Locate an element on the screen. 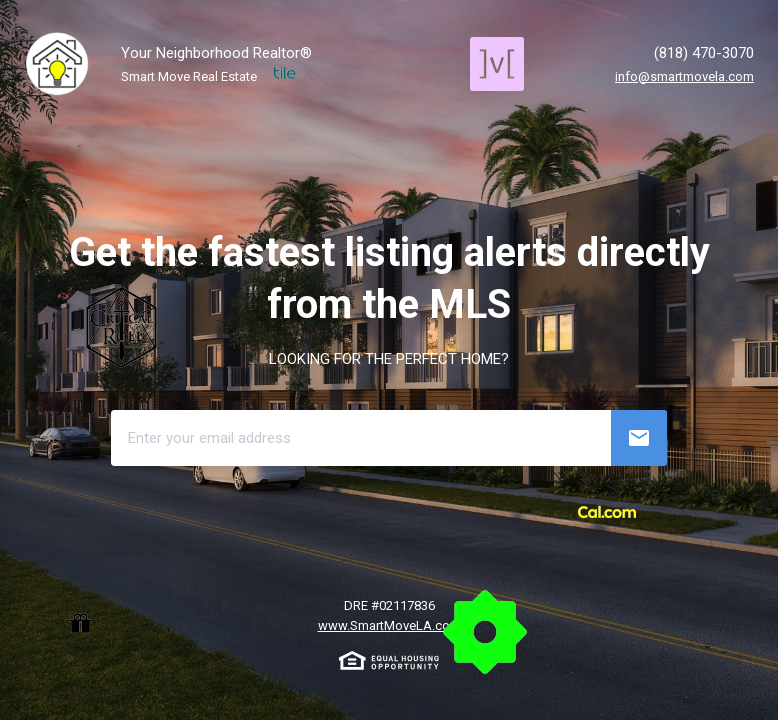 The height and width of the screenshot is (720, 778). critical role official logo is located at coordinates (121, 327).